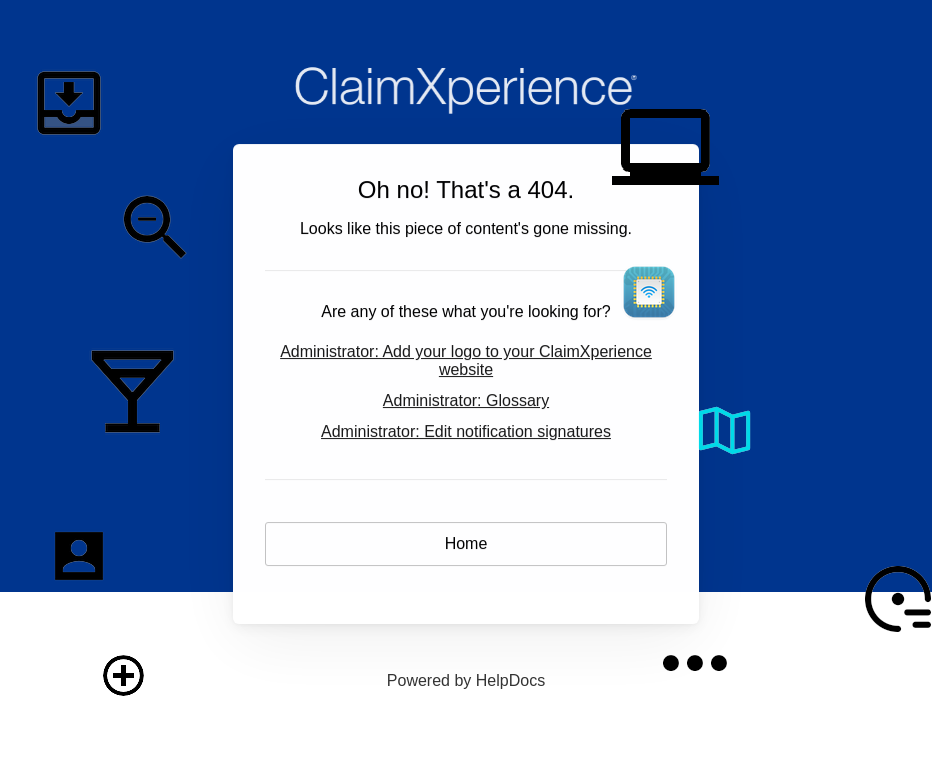 Image resolution: width=932 pixels, height=770 pixels. What do you see at coordinates (724, 430) in the screenshot?
I see `open map view` at bounding box center [724, 430].